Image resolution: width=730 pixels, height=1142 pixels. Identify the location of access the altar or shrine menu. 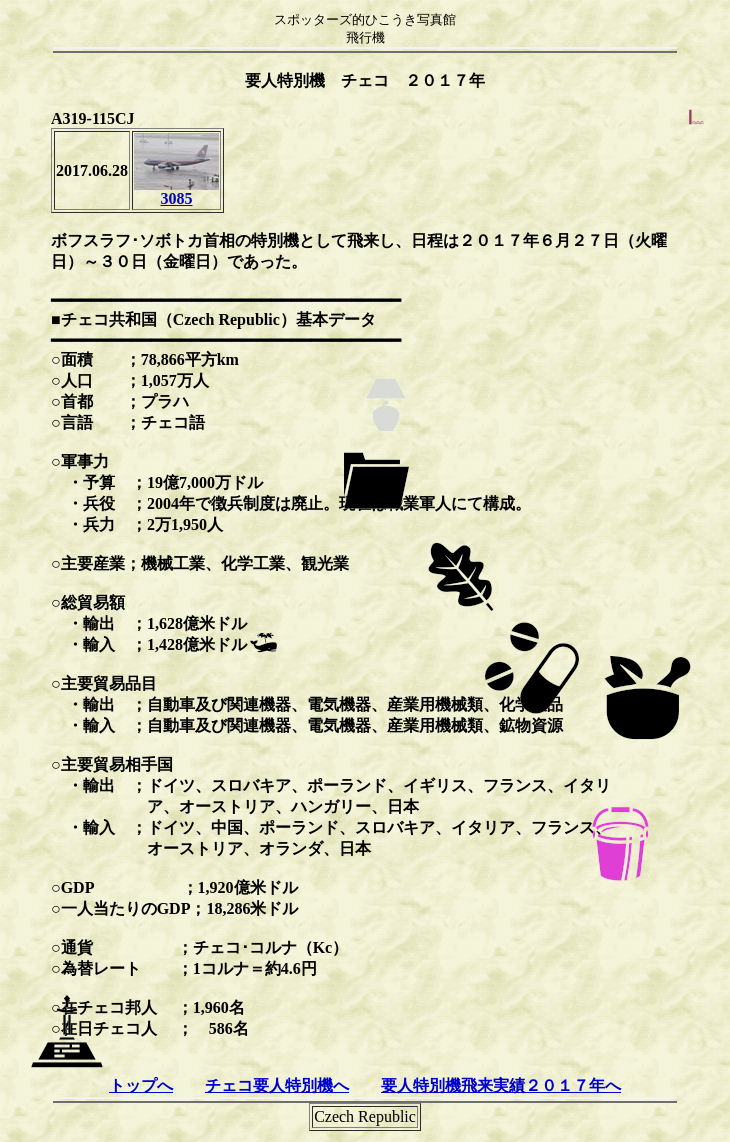
(67, 1031).